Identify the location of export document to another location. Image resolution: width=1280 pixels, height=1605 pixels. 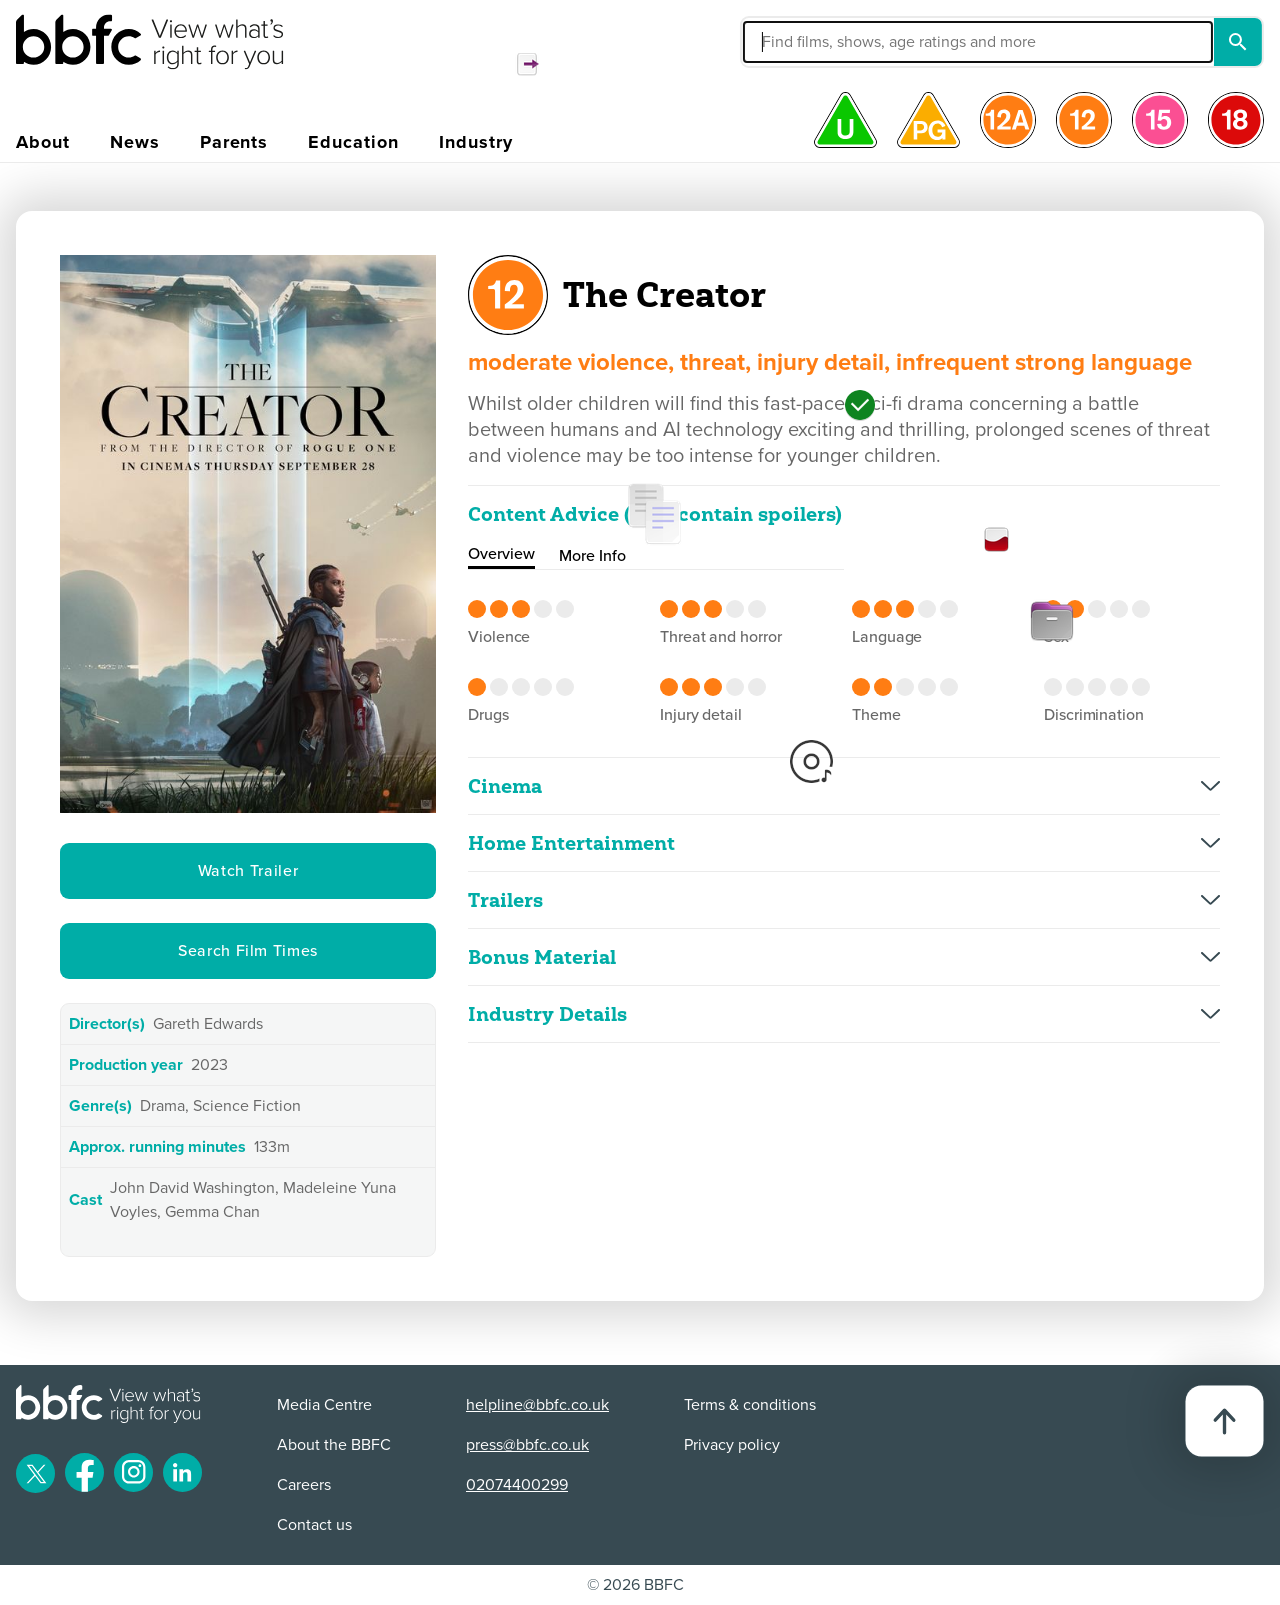
(527, 64).